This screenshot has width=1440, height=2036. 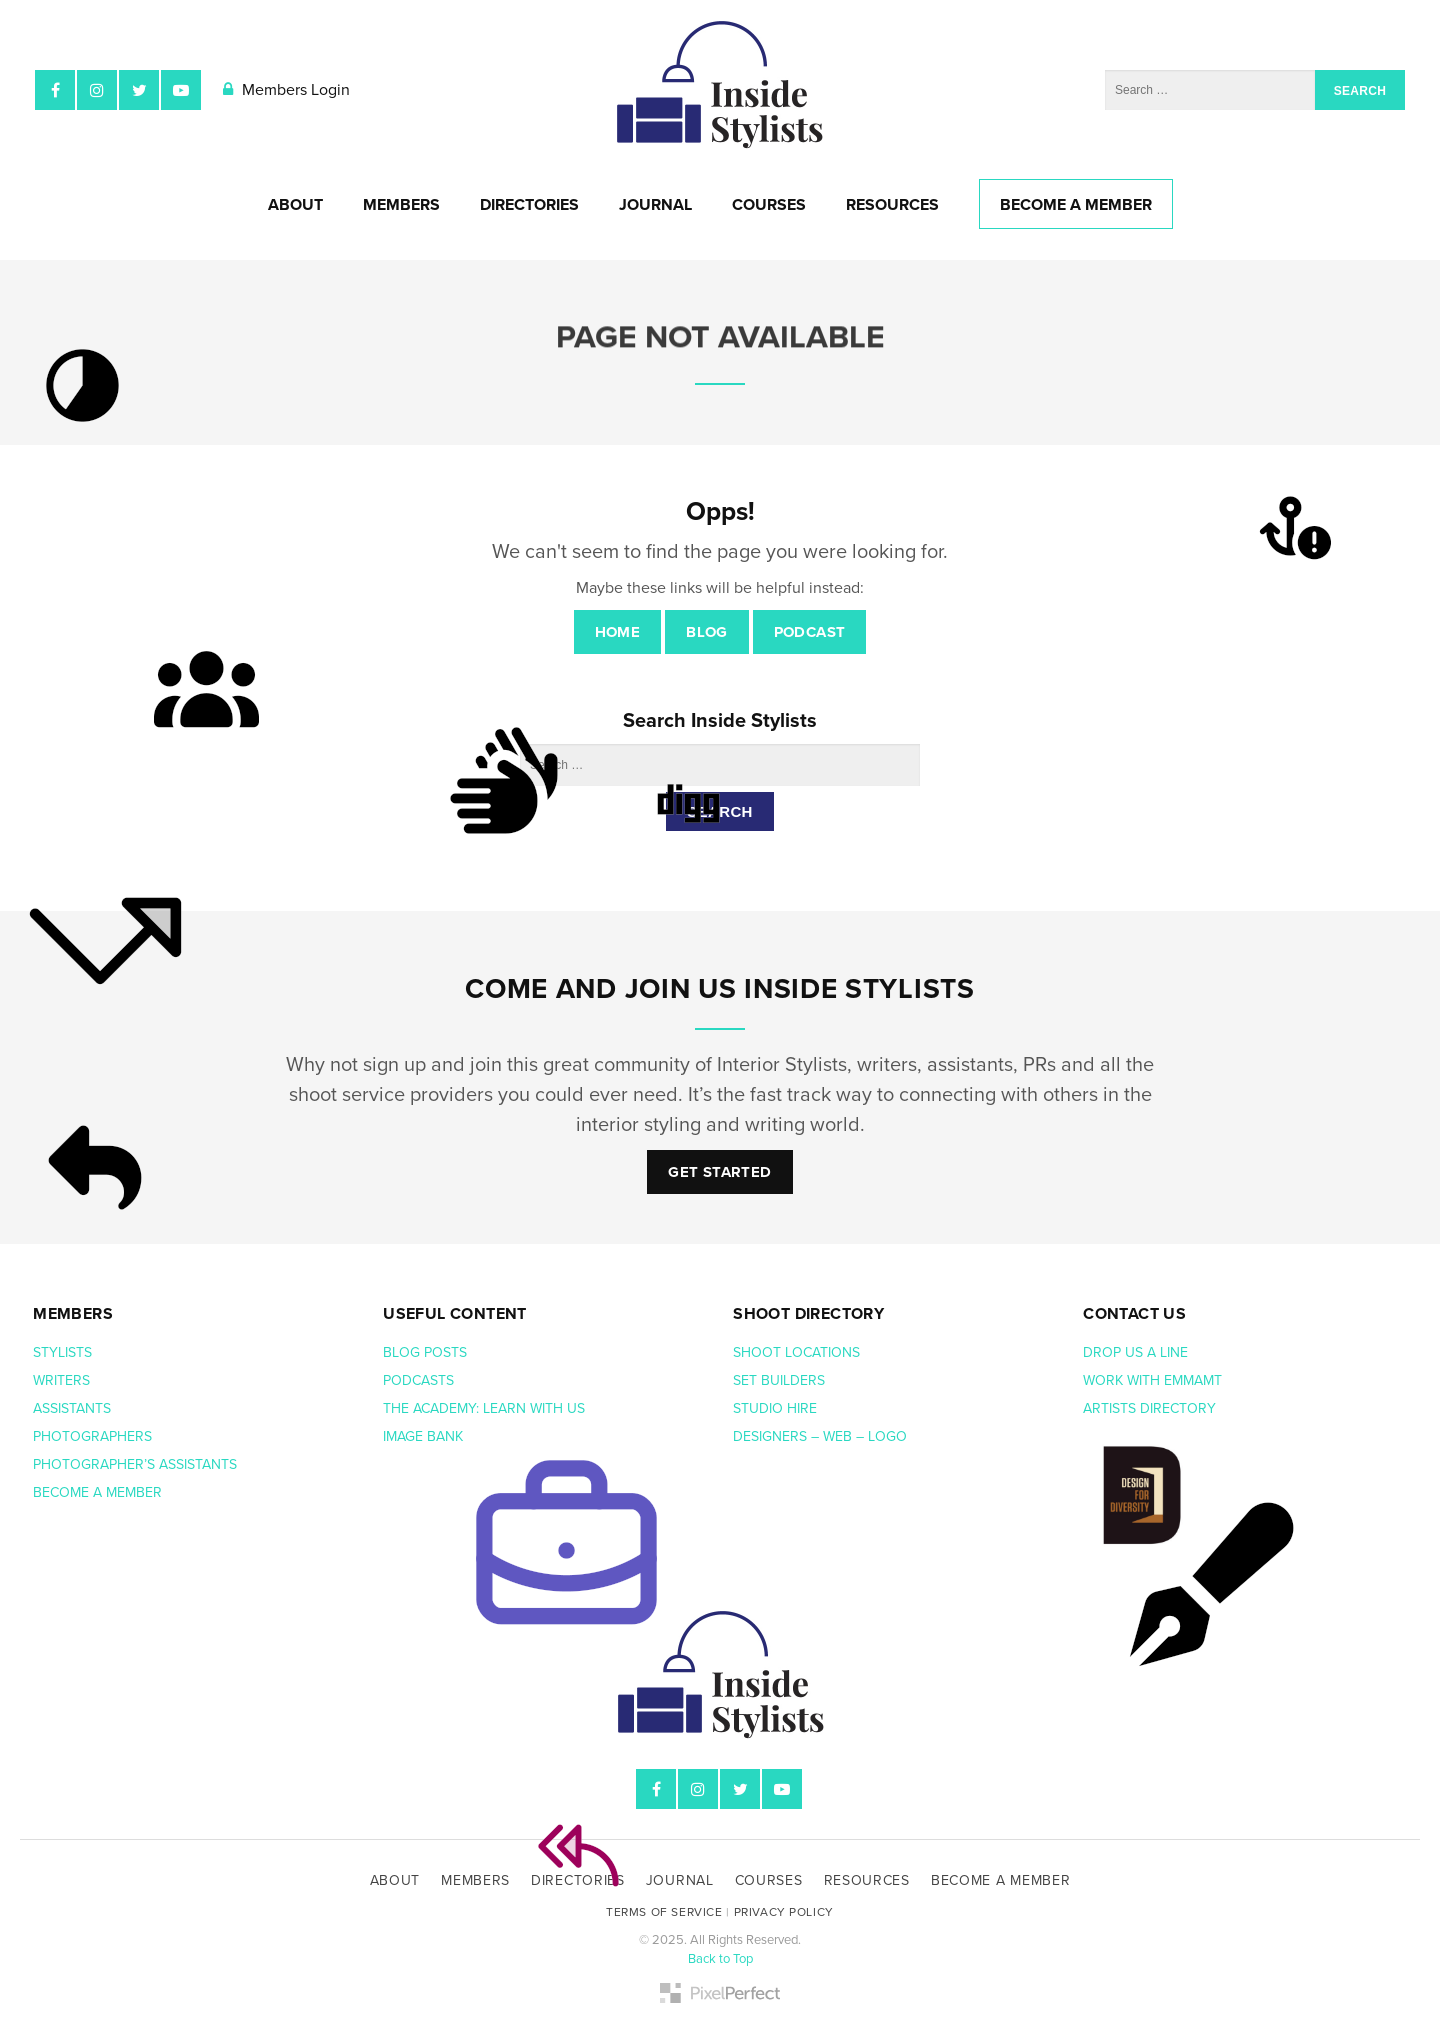 I want to click on access business or work-related features, so click(x=566, y=1550).